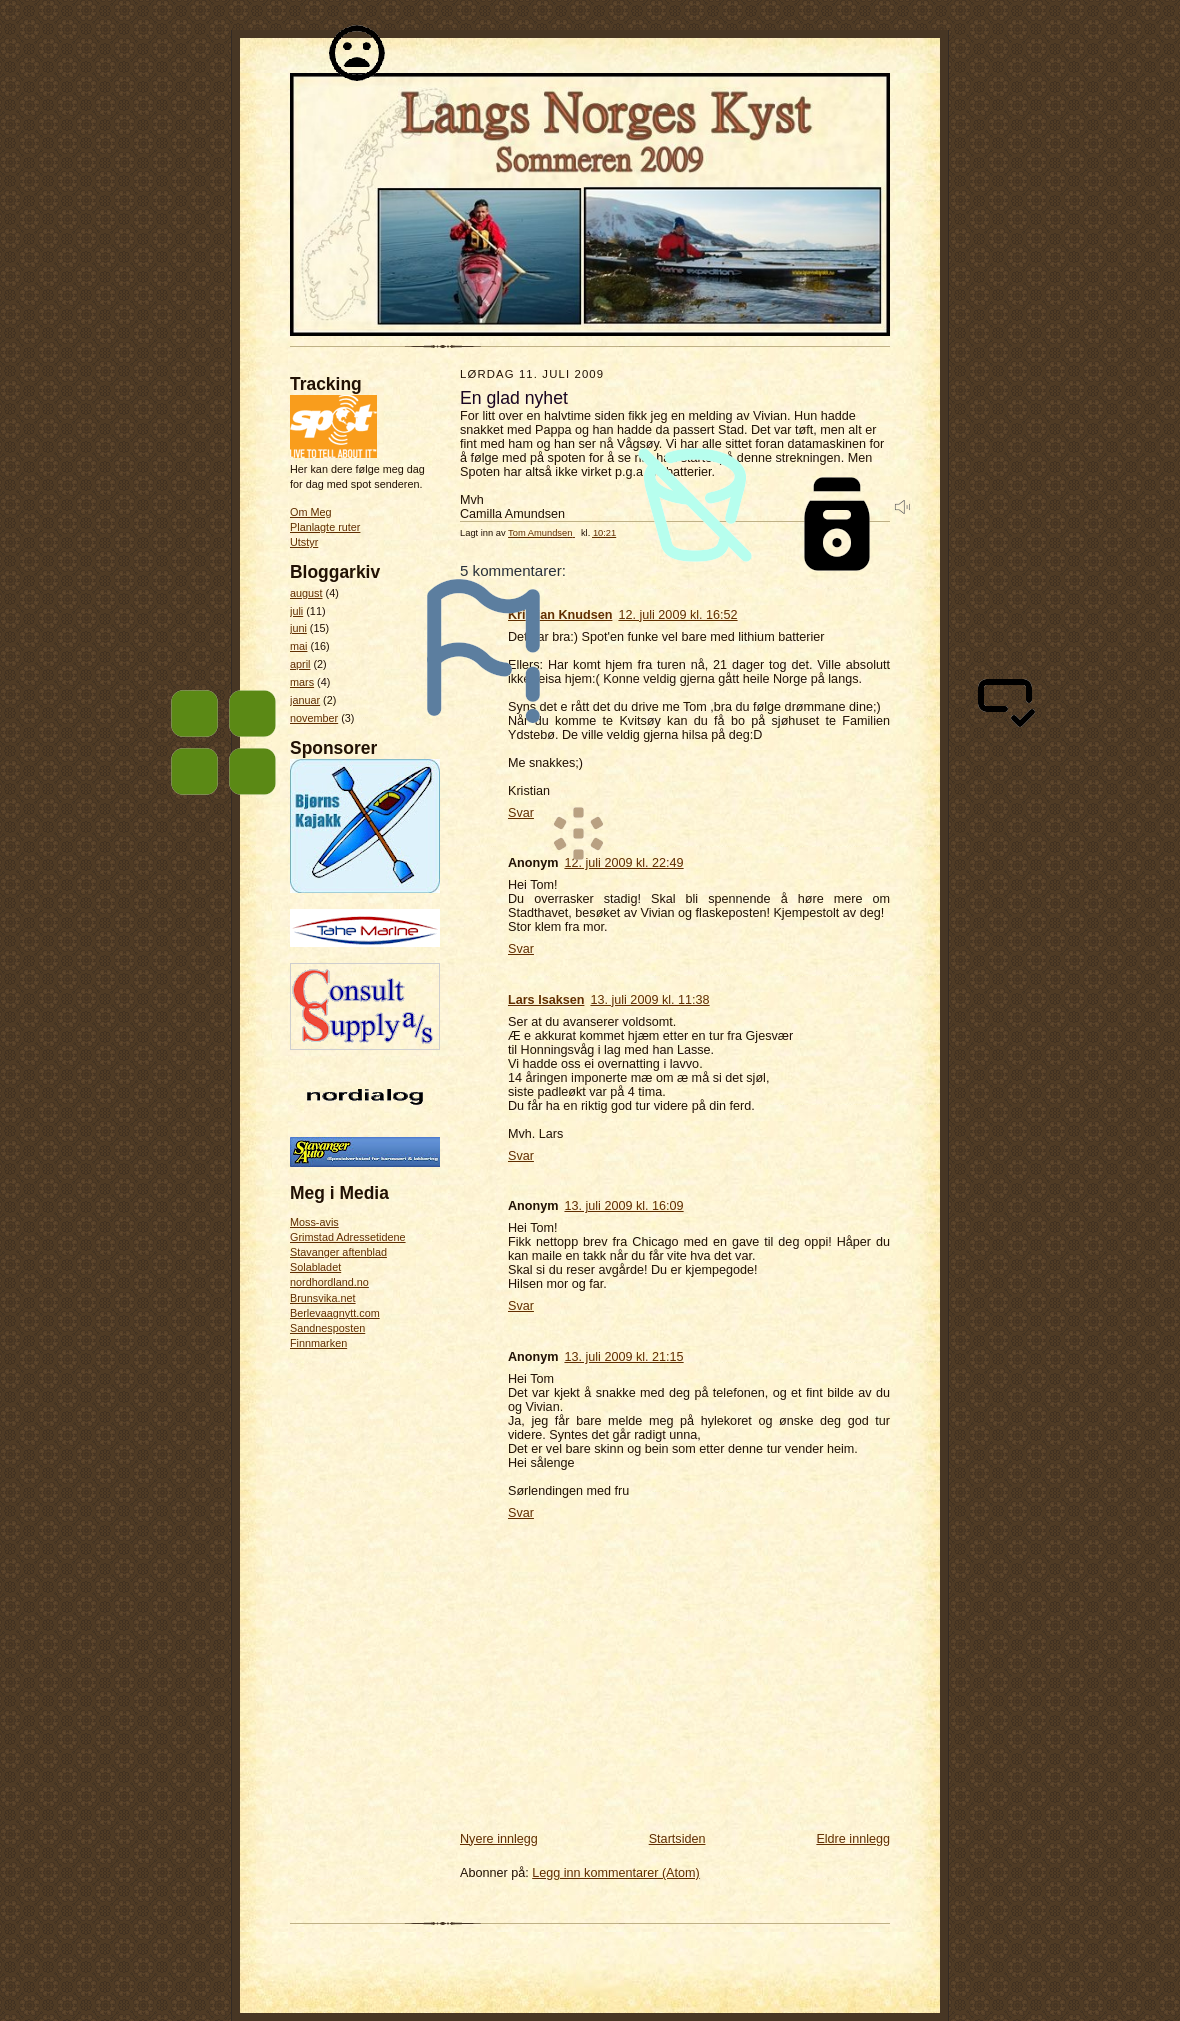 This screenshot has height=2021, width=1180. I want to click on denodo brand logo, so click(578, 833).